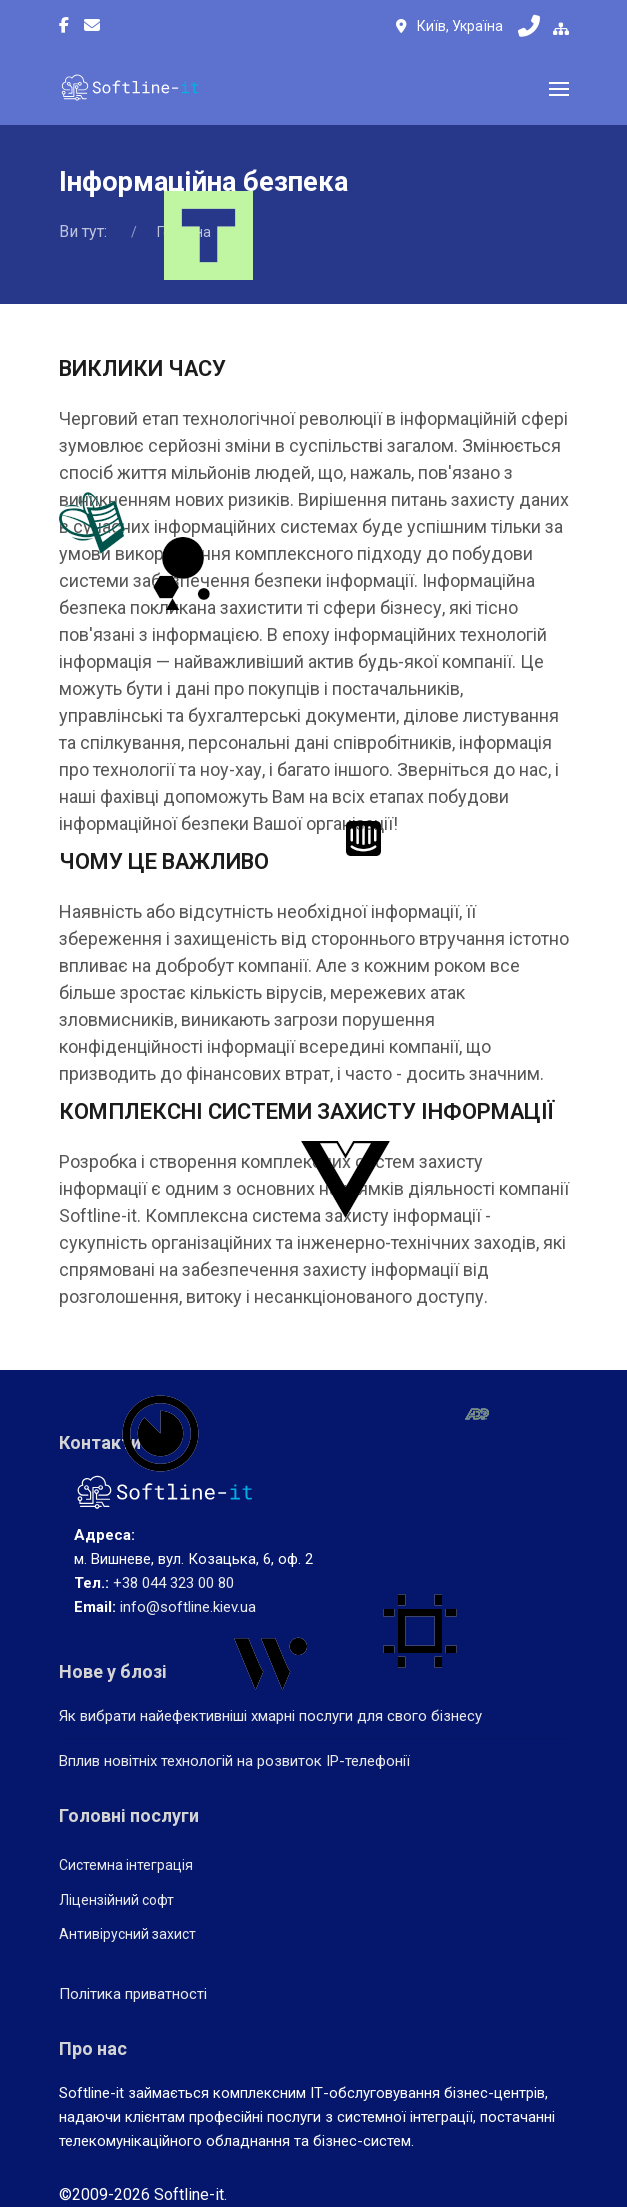 This screenshot has width=627, height=2207. I want to click on Vue.js framework logo, so click(345, 1179).